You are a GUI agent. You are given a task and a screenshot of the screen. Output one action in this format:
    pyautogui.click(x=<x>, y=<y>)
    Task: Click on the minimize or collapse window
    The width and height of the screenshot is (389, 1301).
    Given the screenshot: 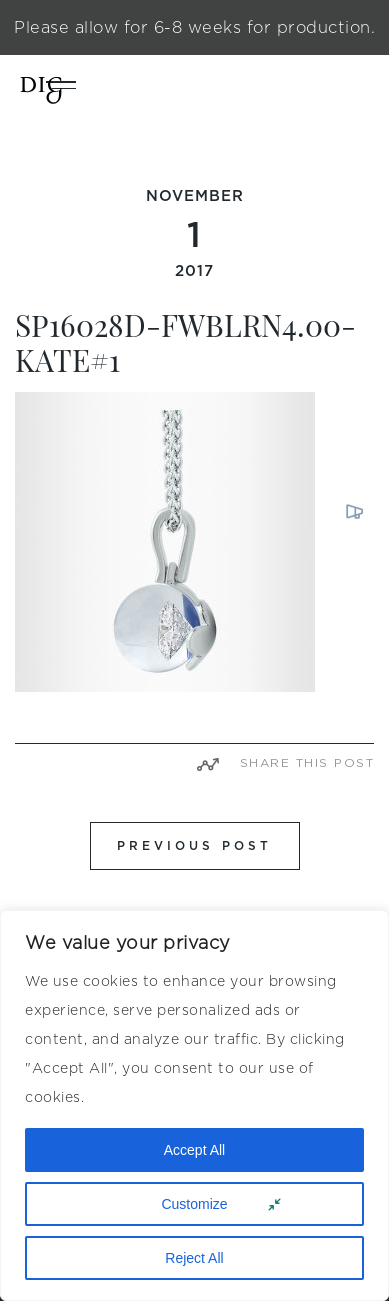 What is the action you would take?
    pyautogui.click(x=274, y=1204)
    